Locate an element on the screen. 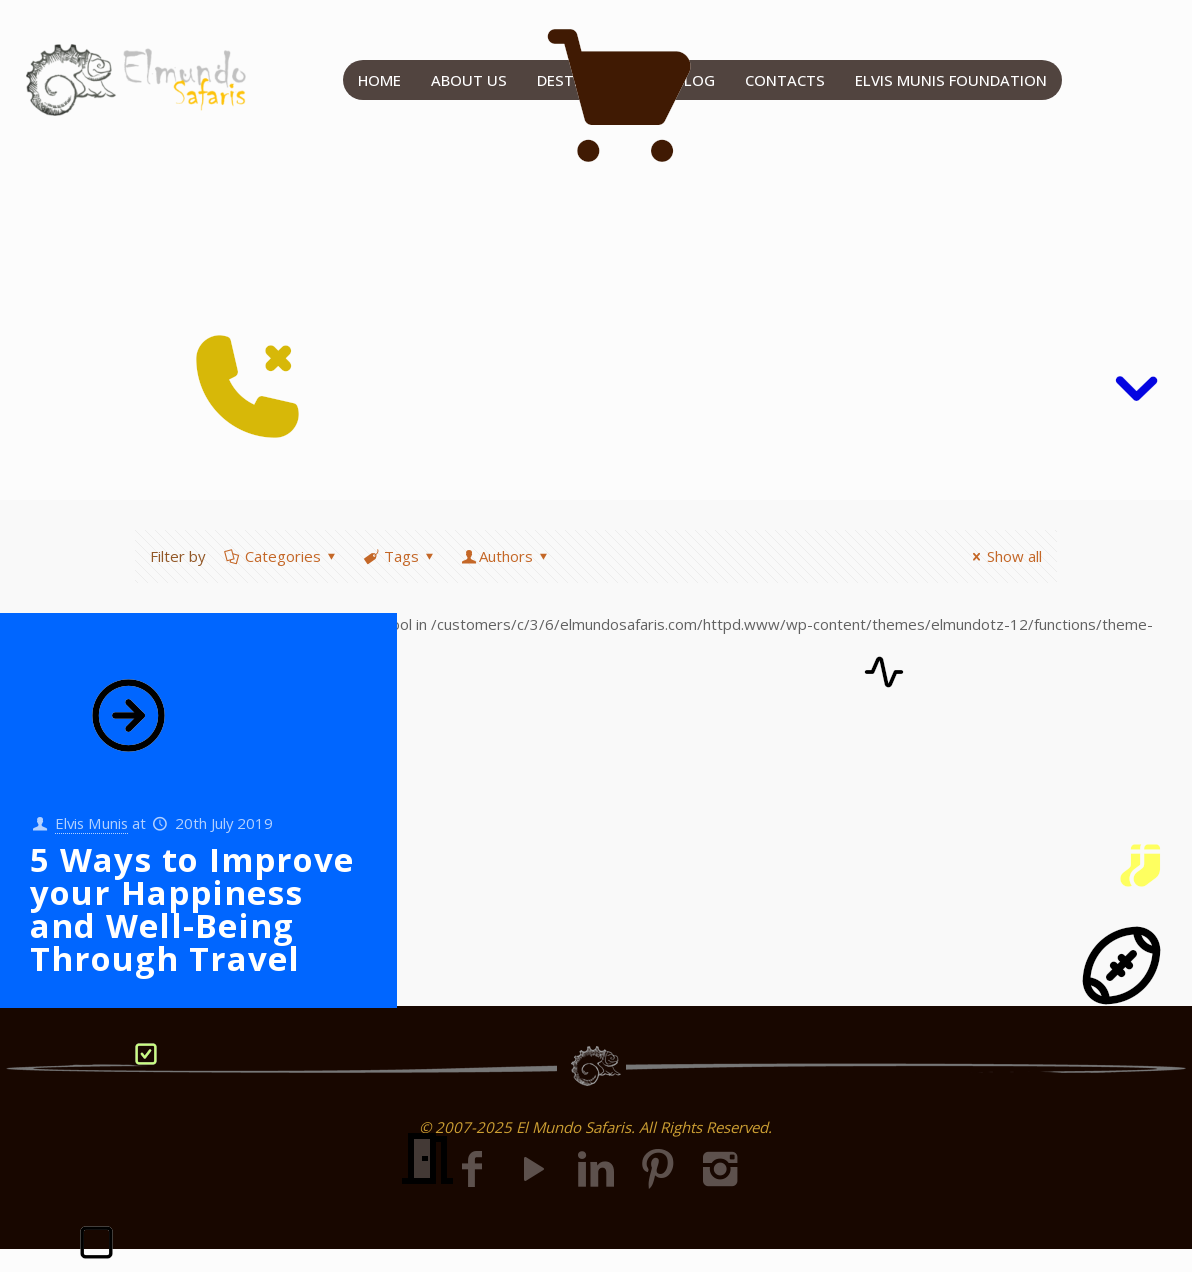 This screenshot has width=1192, height=1272. view activity or health metrics is located at coordinates (884, 672).